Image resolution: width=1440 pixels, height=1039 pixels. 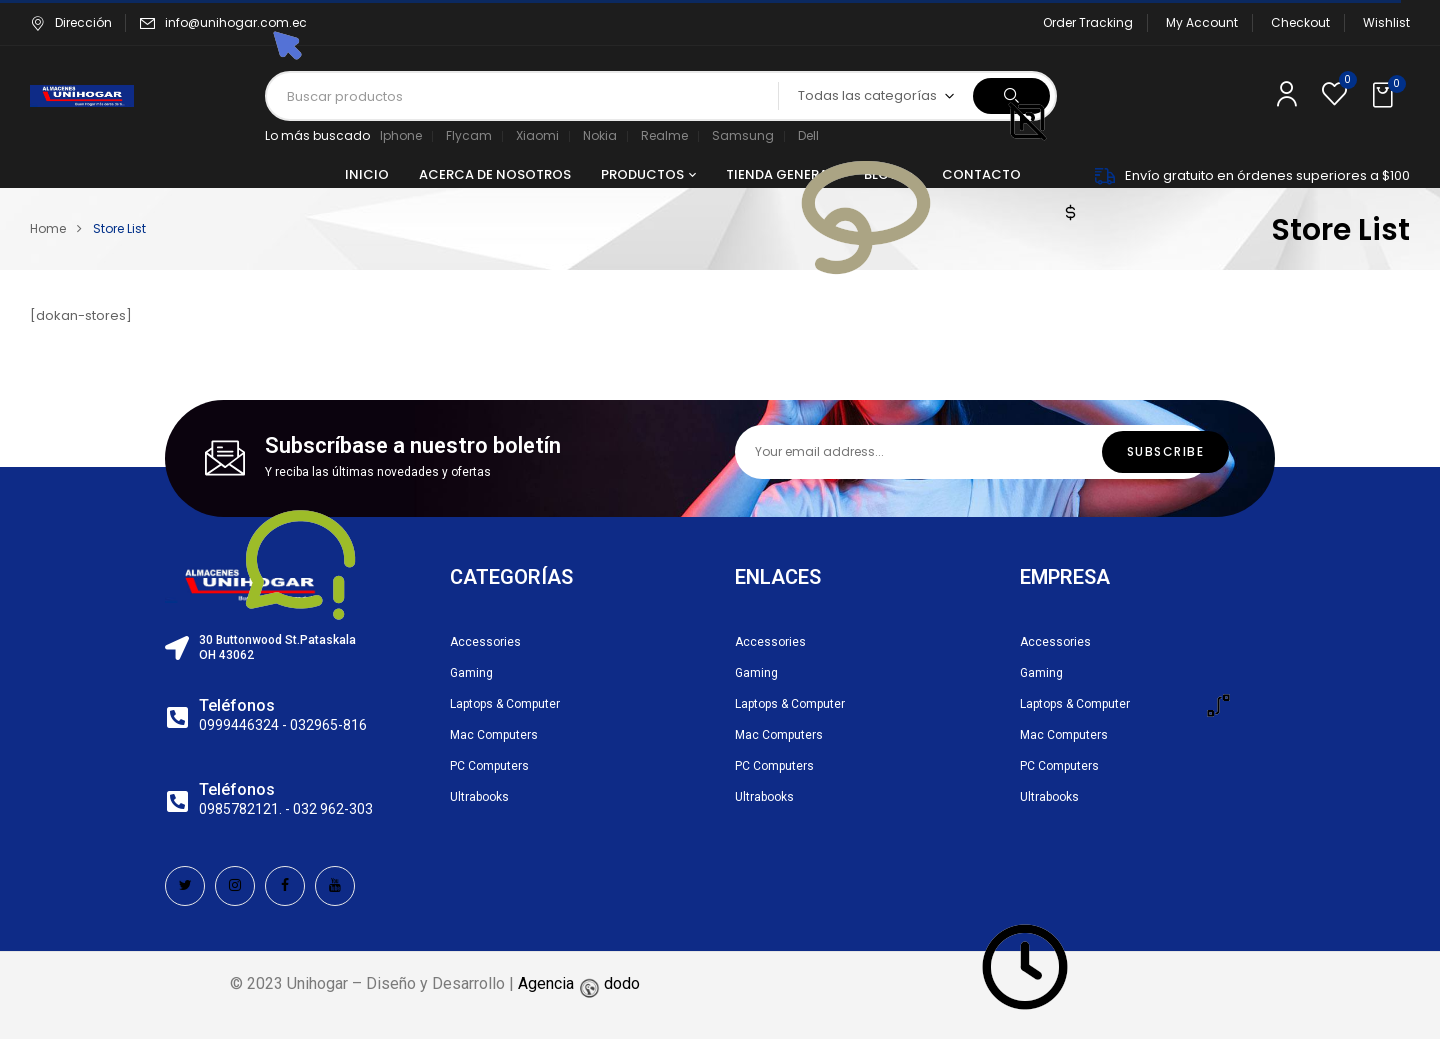 I want to click on cursor indicating selection mode, so click(x=287, y=45).